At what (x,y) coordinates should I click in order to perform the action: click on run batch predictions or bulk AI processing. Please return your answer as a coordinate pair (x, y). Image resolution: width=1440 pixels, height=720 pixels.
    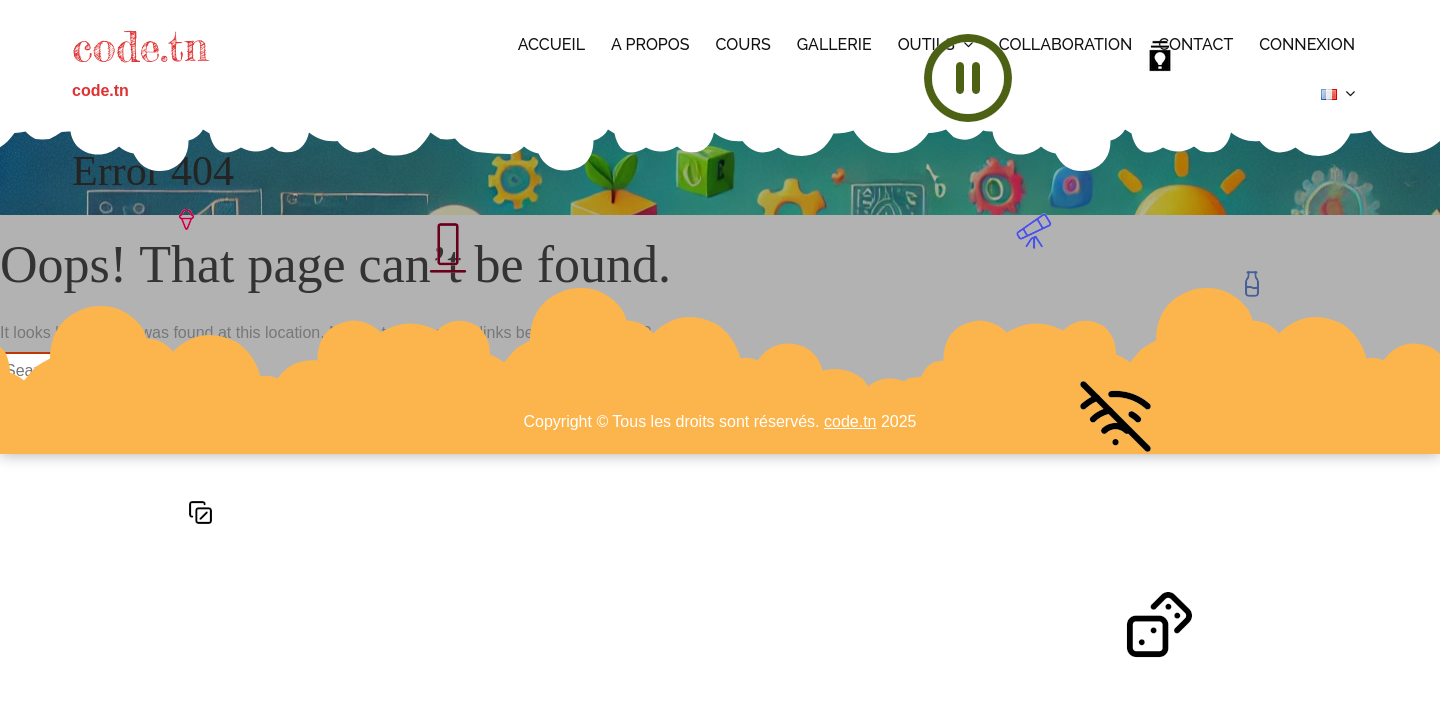
    Looking at the image, I should click on (1160, 56).